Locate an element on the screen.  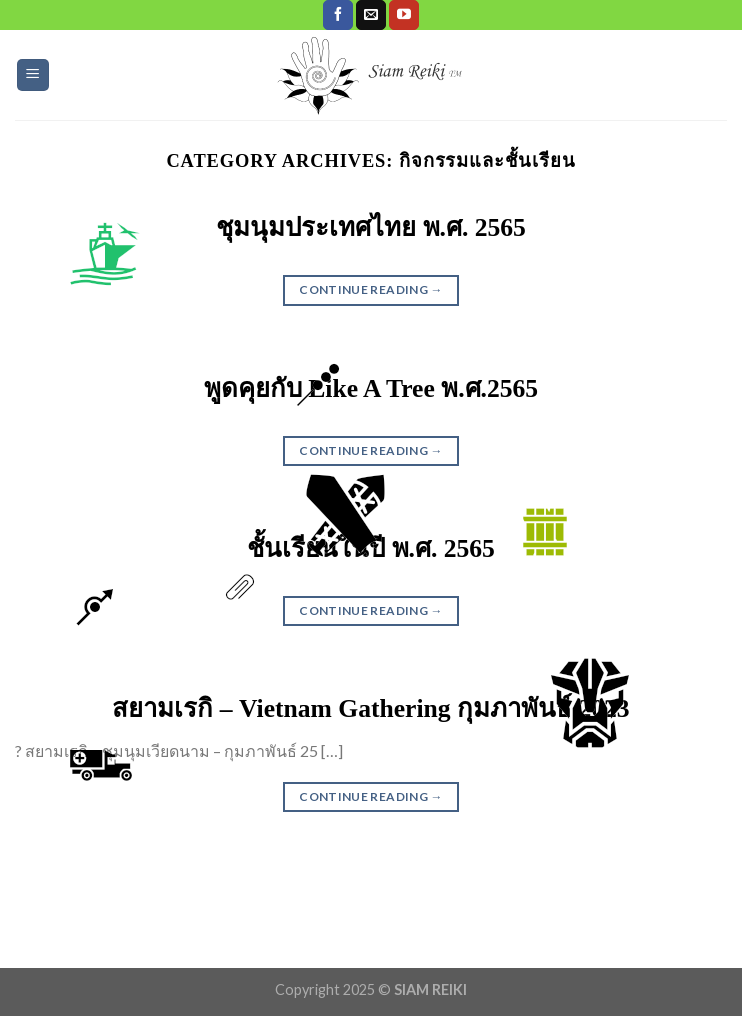
Japanese dango food item in a restaurant or food delivery app is located at coordinates (318, 385).